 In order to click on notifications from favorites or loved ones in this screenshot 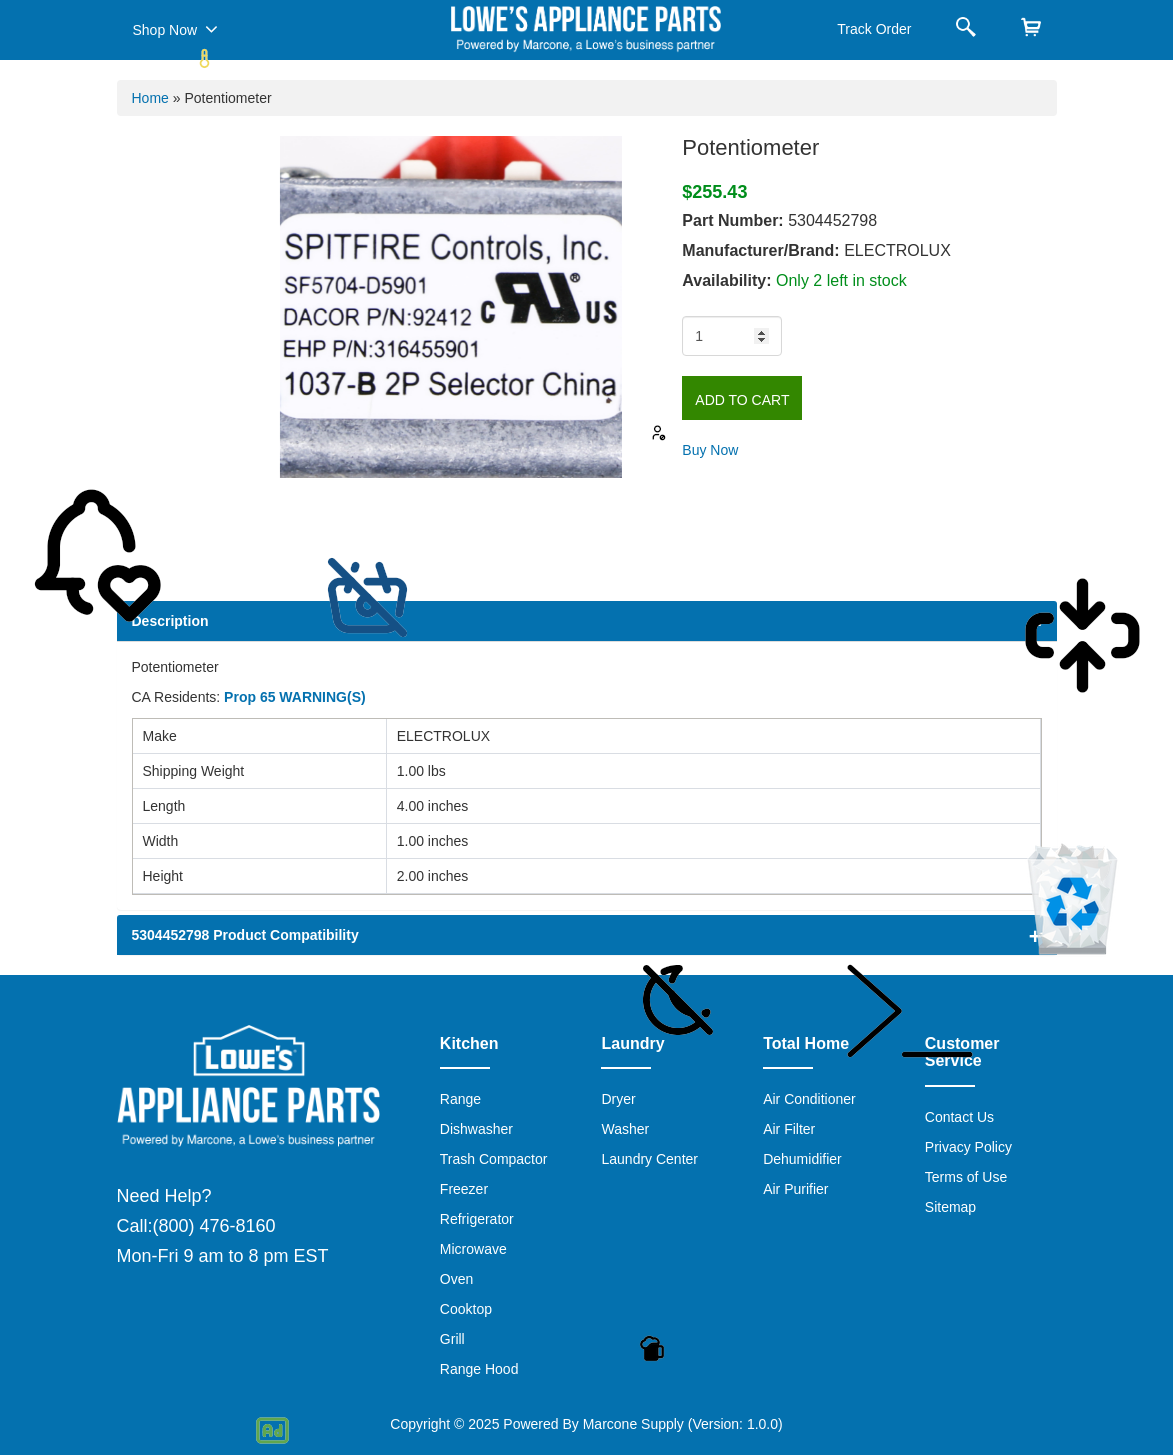, I will do `click(91, 552)`.